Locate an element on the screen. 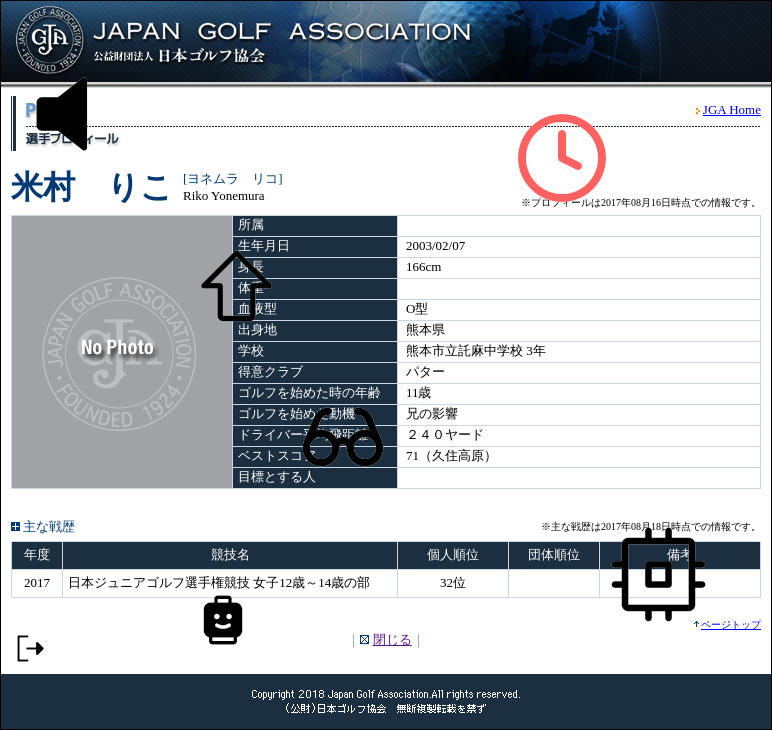  speaker with no audio output is located at coordinates (73, 114).